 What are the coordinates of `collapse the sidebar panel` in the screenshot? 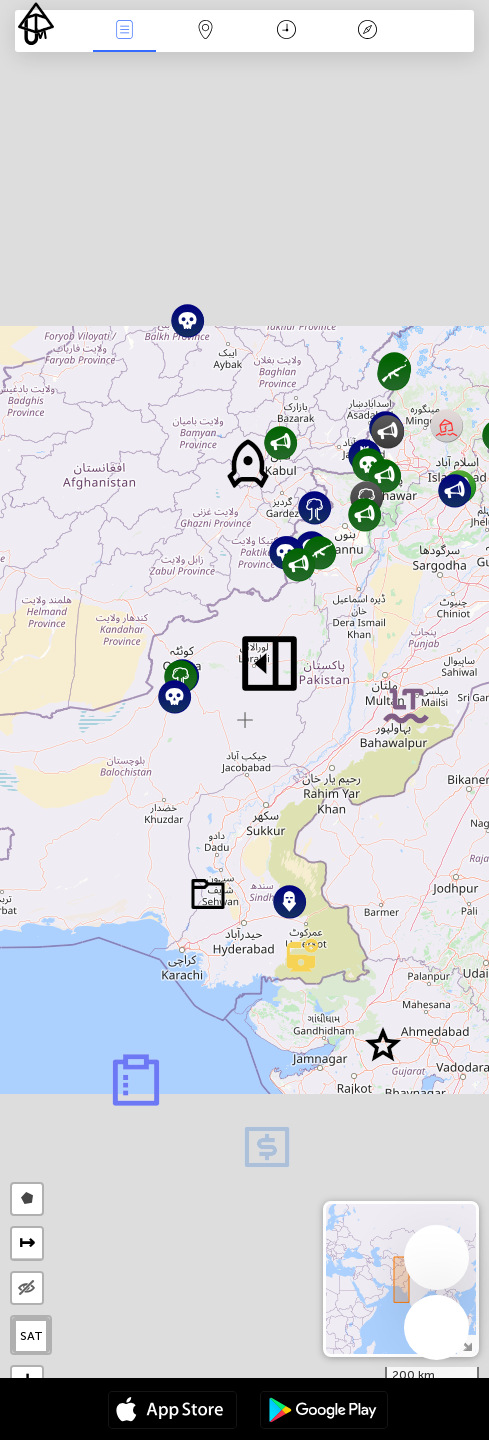 It's located at (269, 663).